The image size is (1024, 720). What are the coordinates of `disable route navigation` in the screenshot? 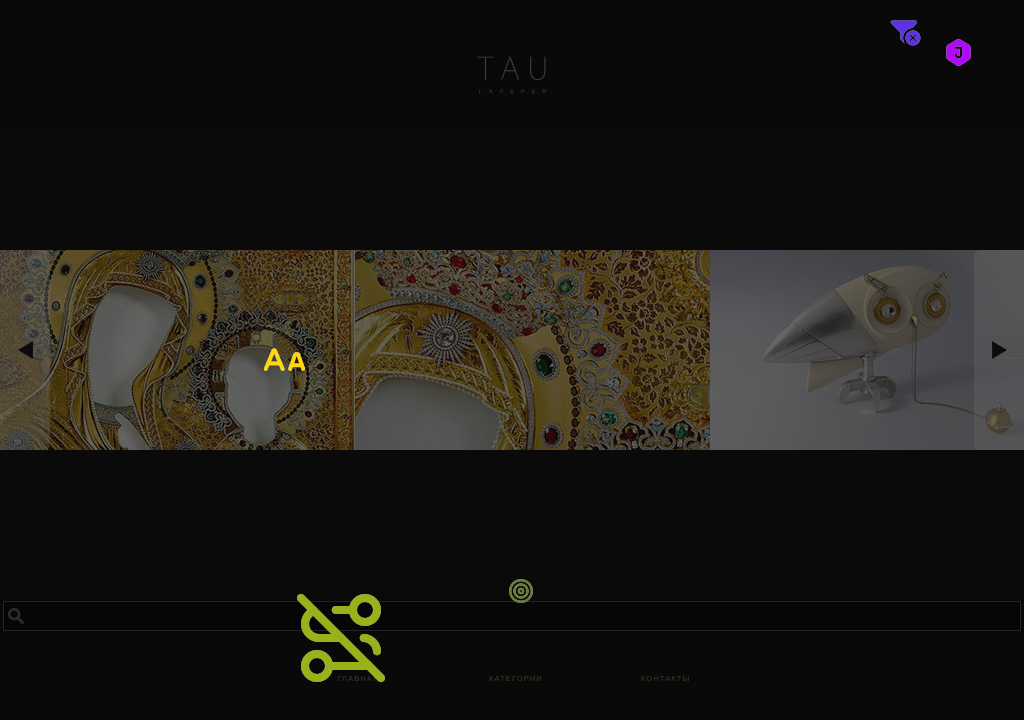 It's located at (341, 638).